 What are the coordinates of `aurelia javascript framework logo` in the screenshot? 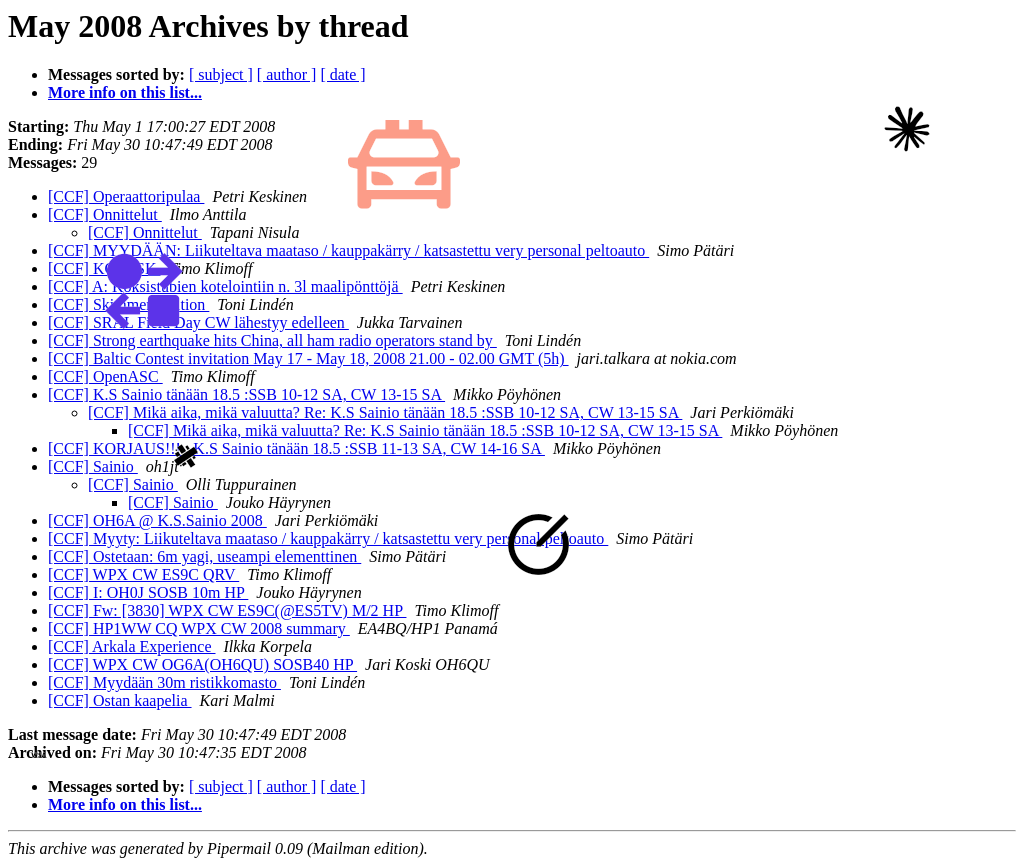 It's located at (186, 456).